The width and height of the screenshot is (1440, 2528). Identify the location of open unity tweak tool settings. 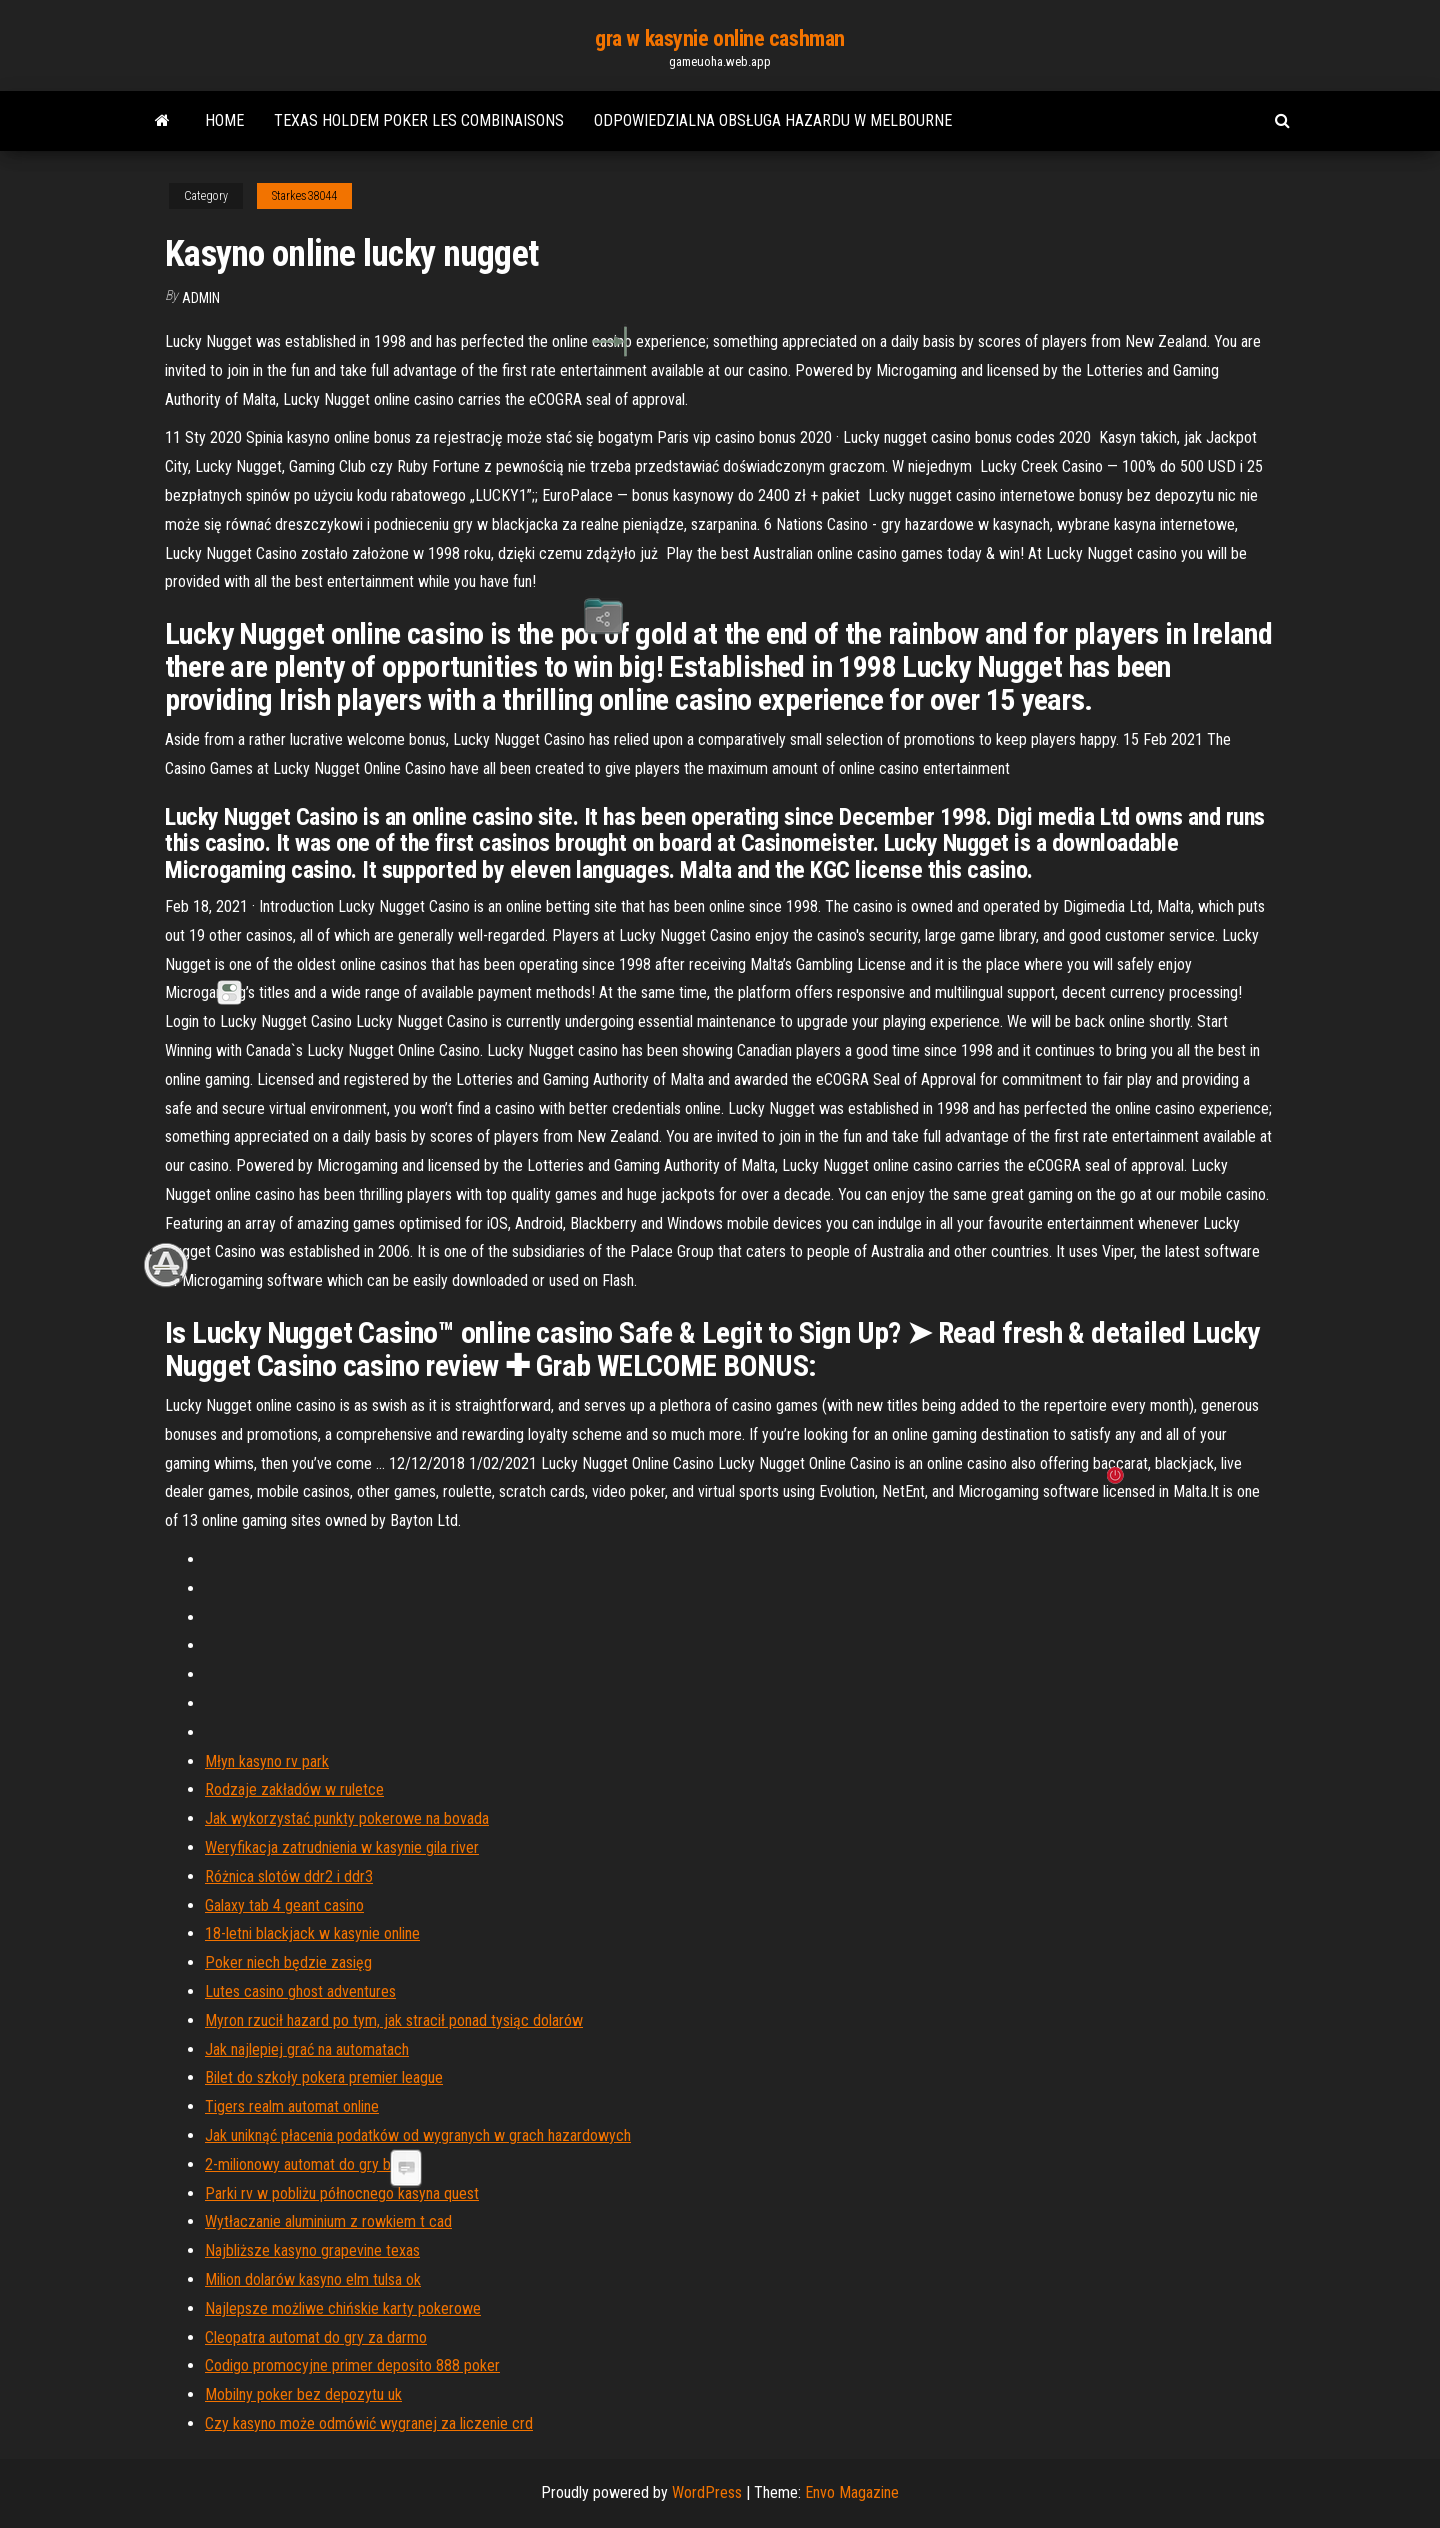
(229, 992).